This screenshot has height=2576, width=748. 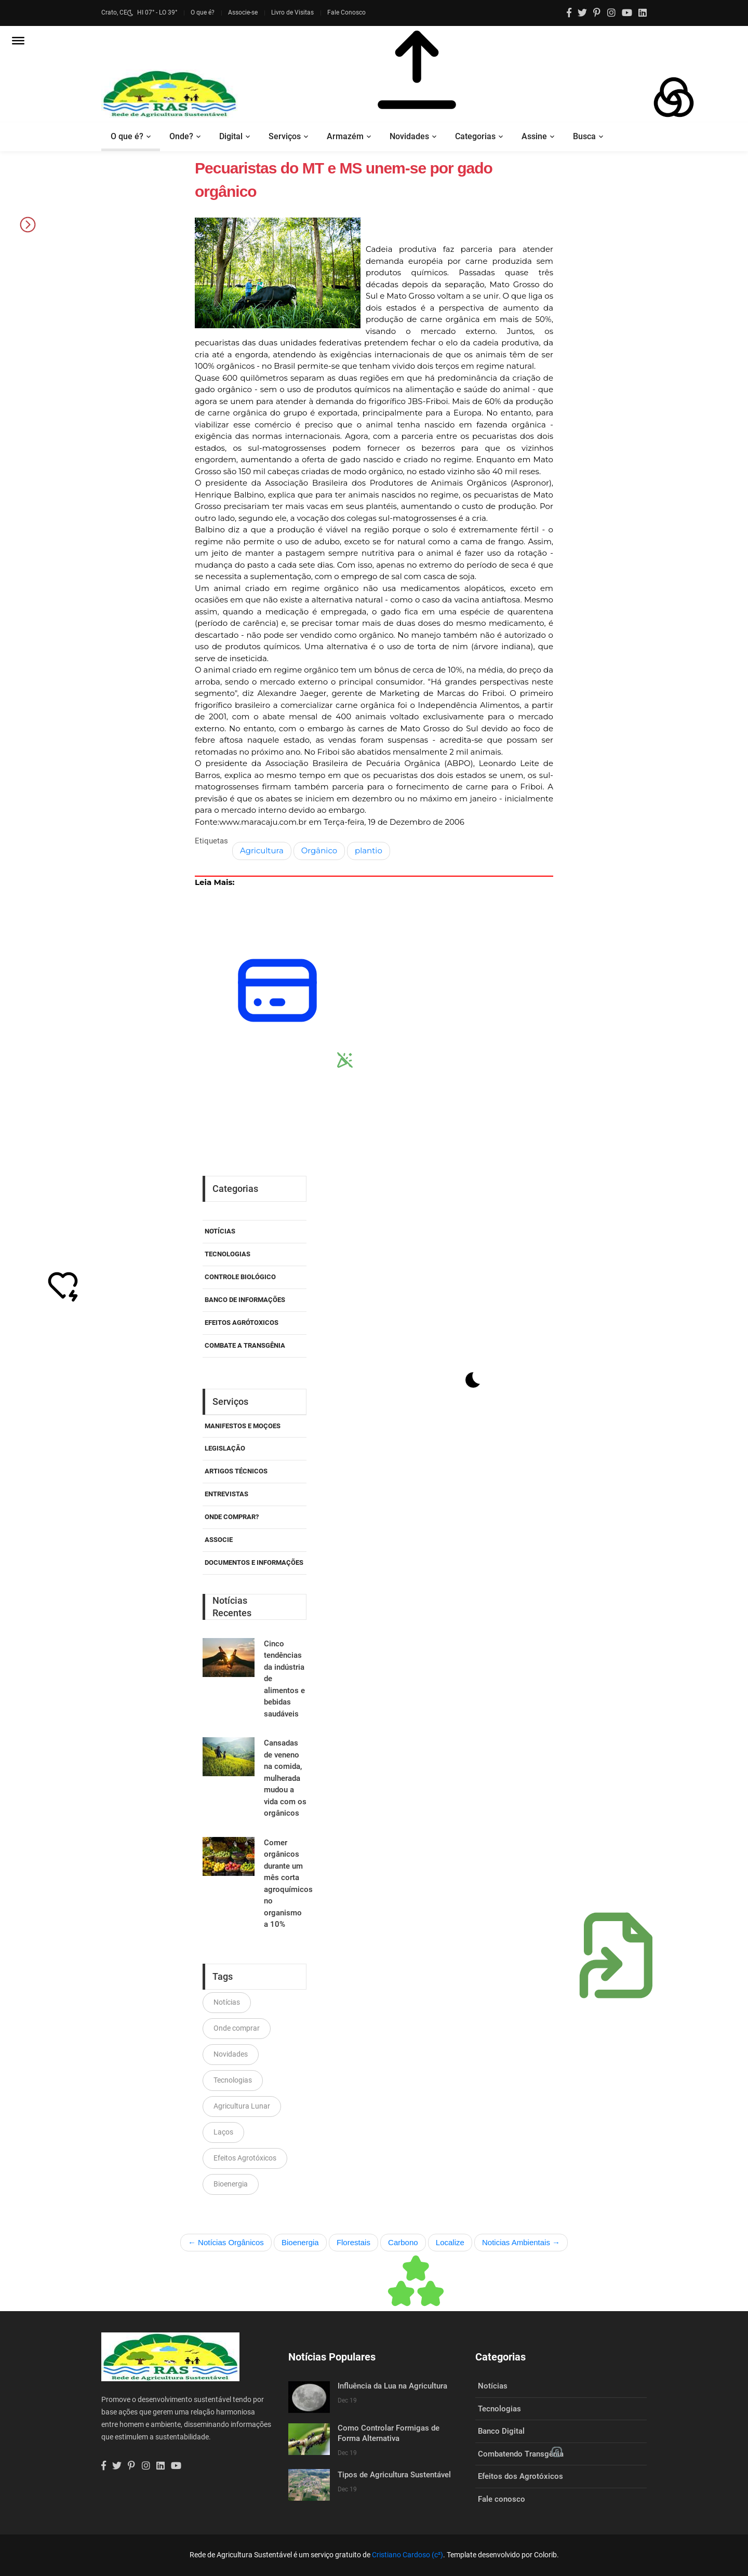 I want to click on create a symbolic link to this file, so click(x=618, y=1955).